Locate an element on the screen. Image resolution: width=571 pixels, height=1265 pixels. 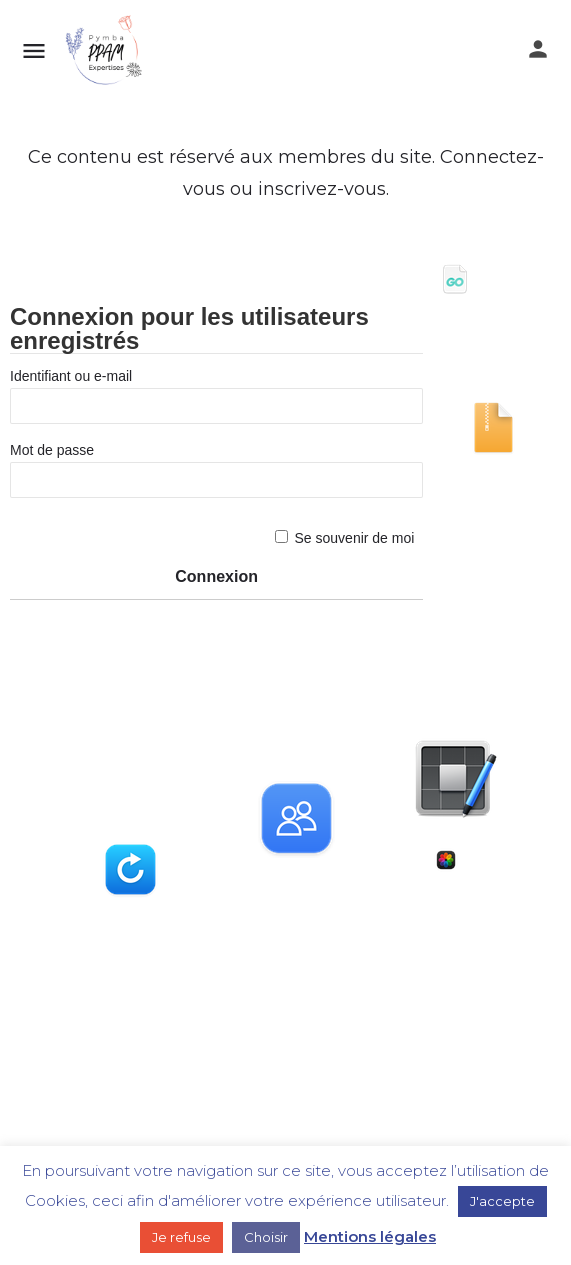
restart the system or application is located at coordinates (130, 869).